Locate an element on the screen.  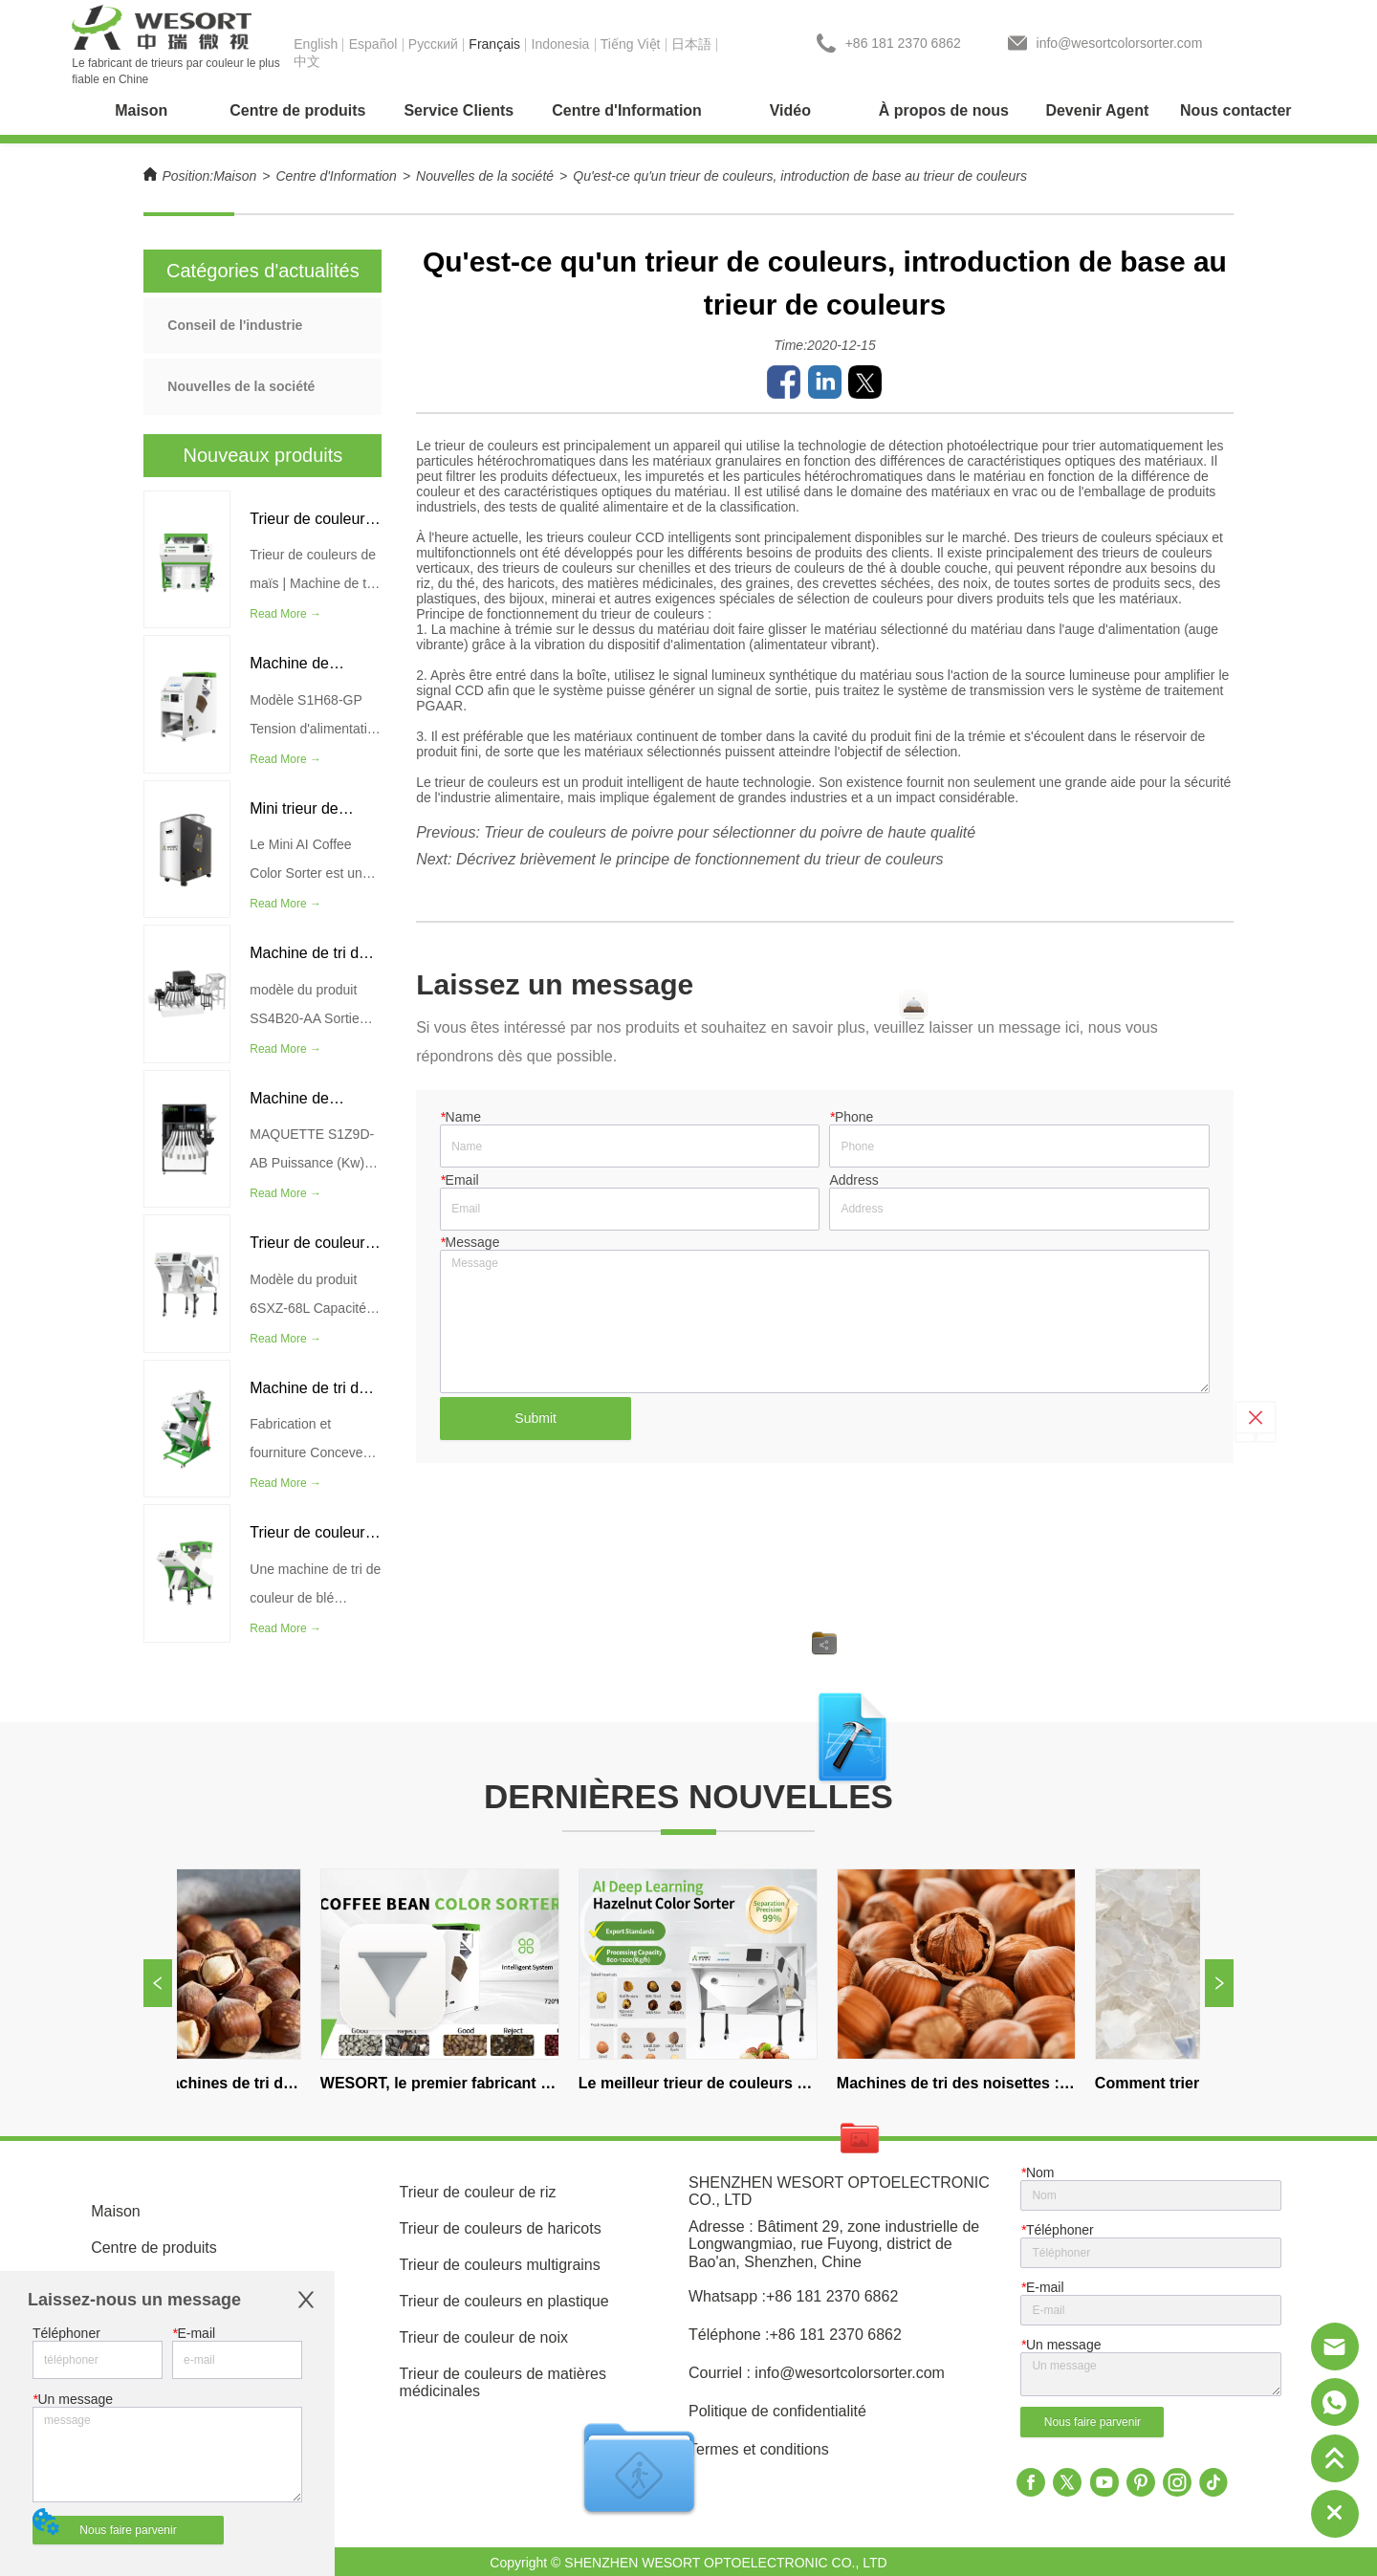
access the public folder for shared files is located at coordinates (639, 2467).